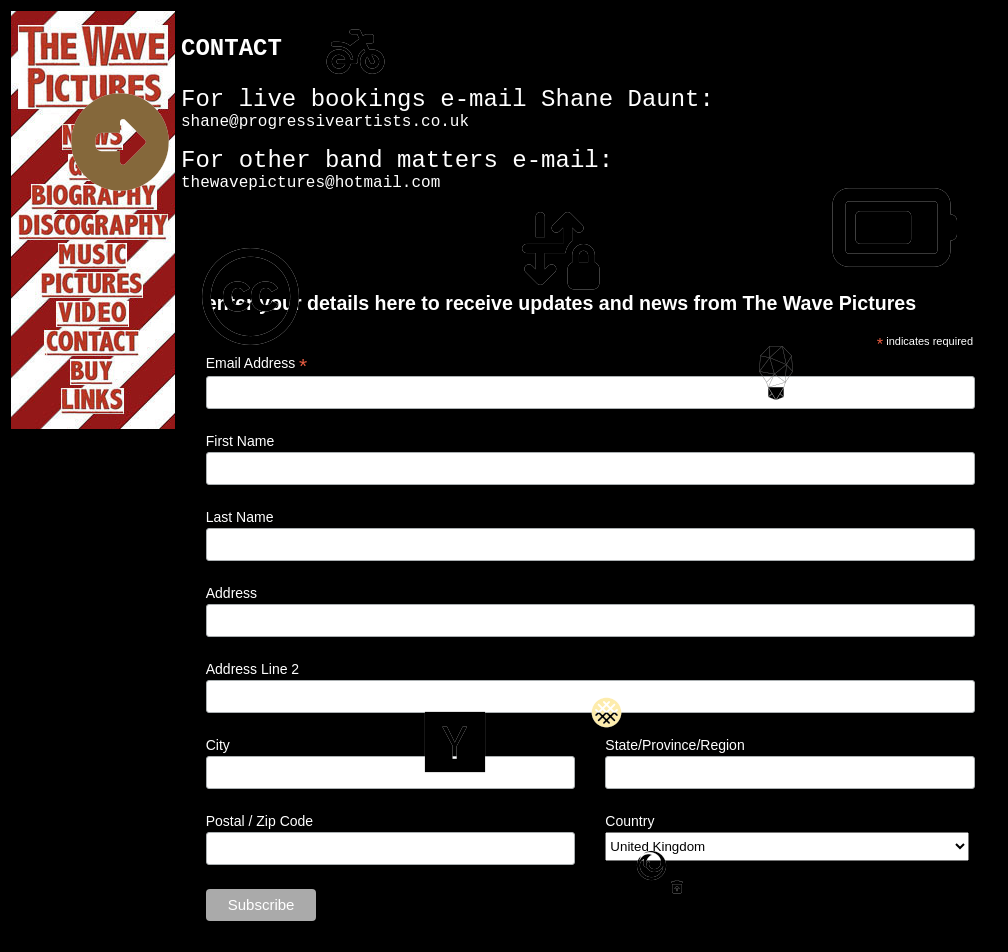  Describe the element at coordinates (120, 142) in the screenshot. I see `go to next item or step` at that location.